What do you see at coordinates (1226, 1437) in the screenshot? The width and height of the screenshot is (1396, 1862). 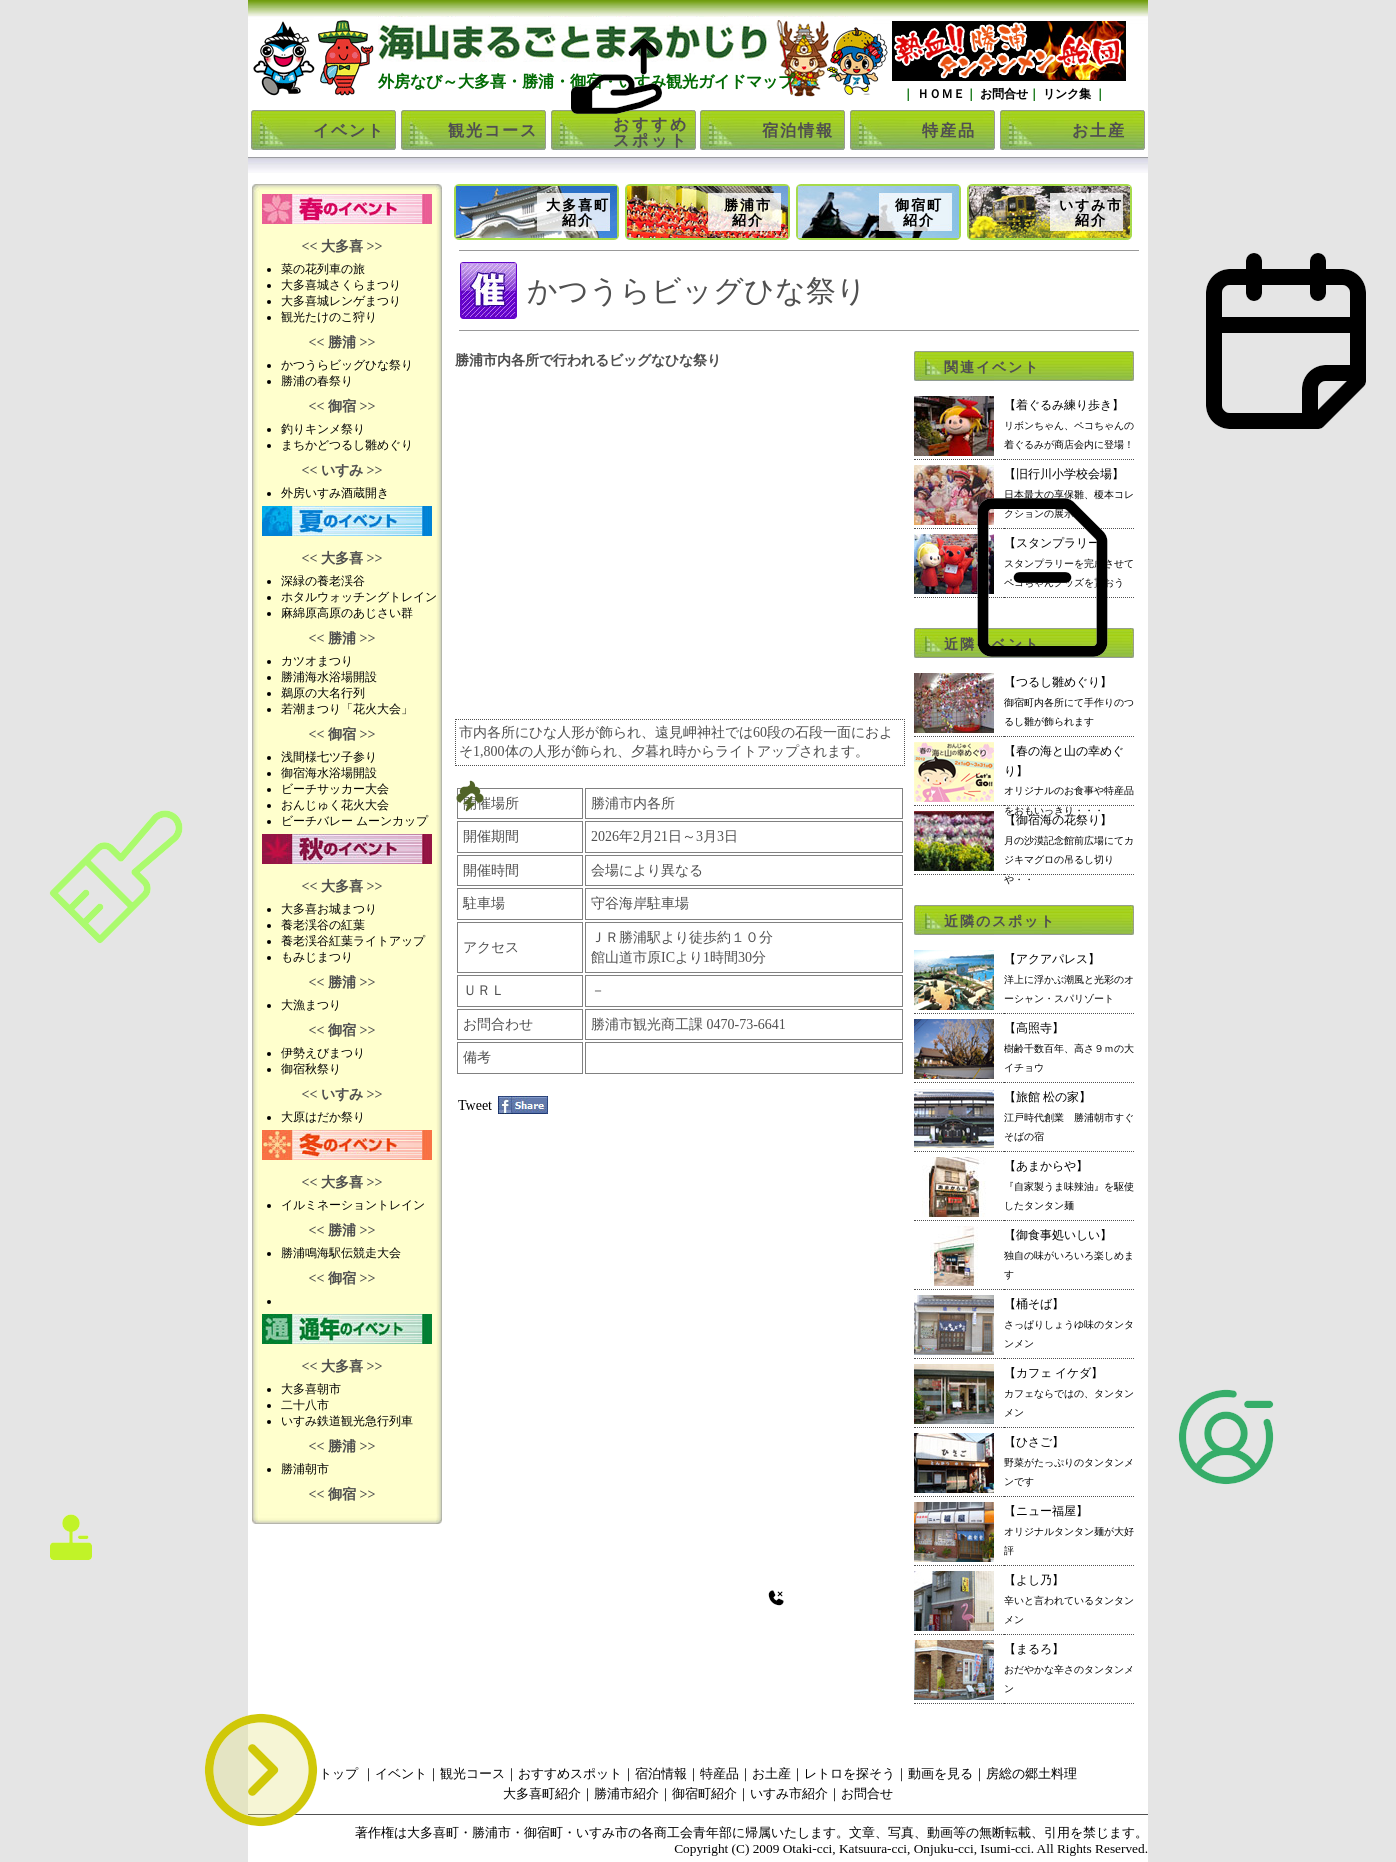 I see `remove a user from your contacts` at bounding box center [1226, 1437].